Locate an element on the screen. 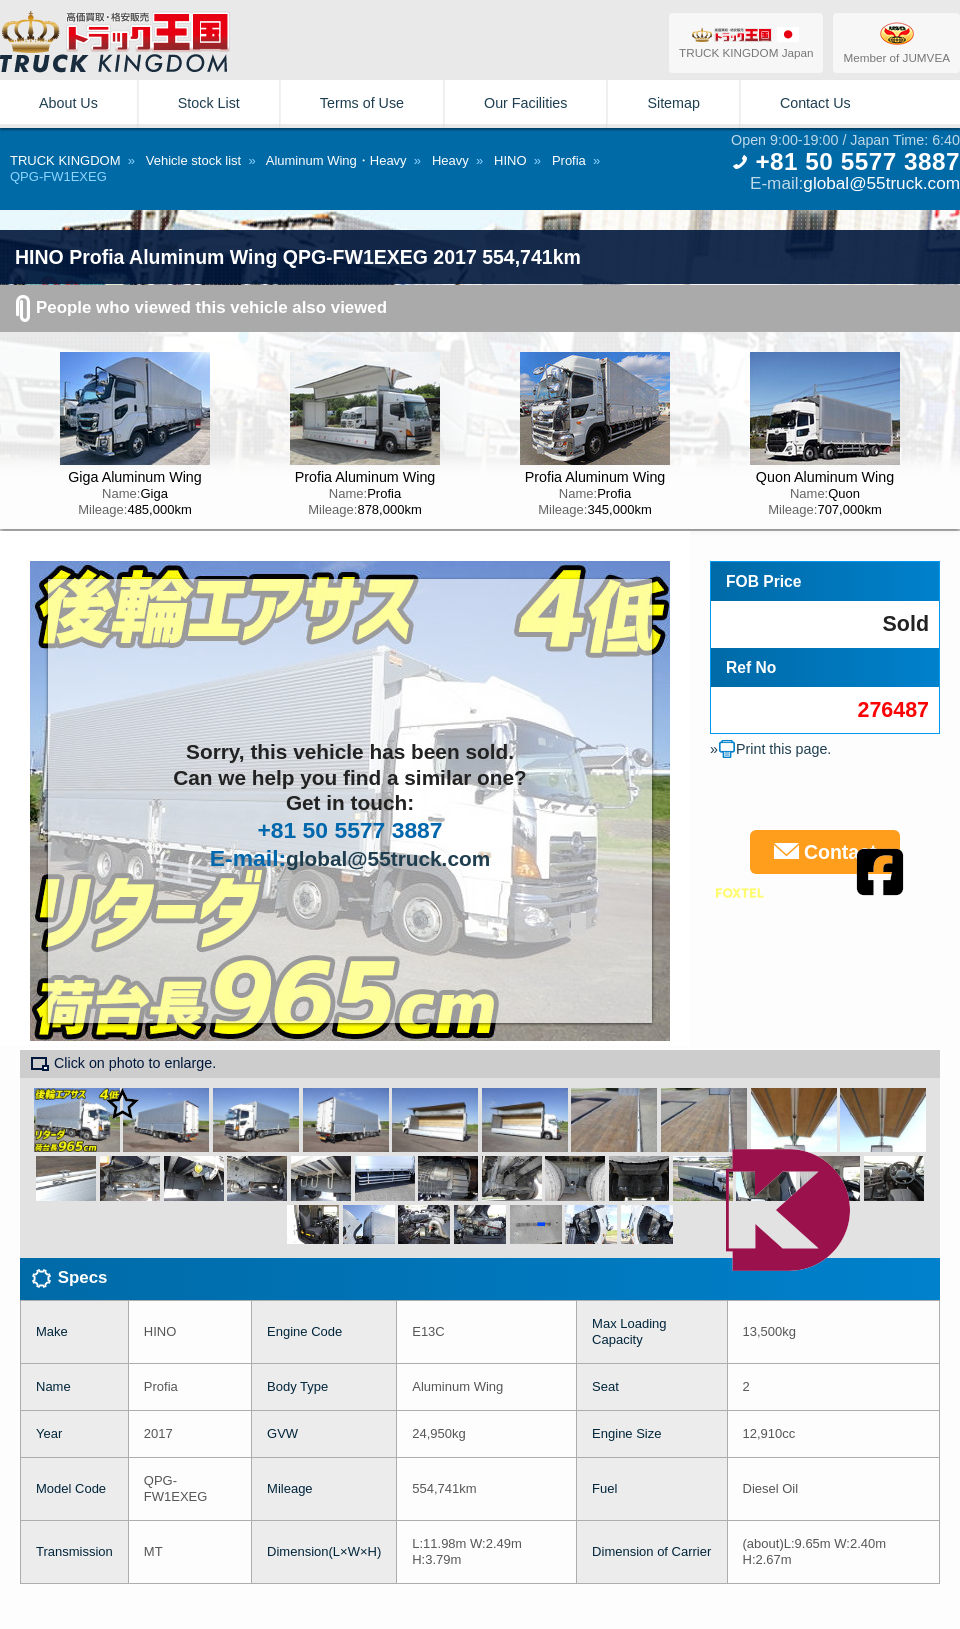  link to facebook profile or page is located at coordinates (880, 872).